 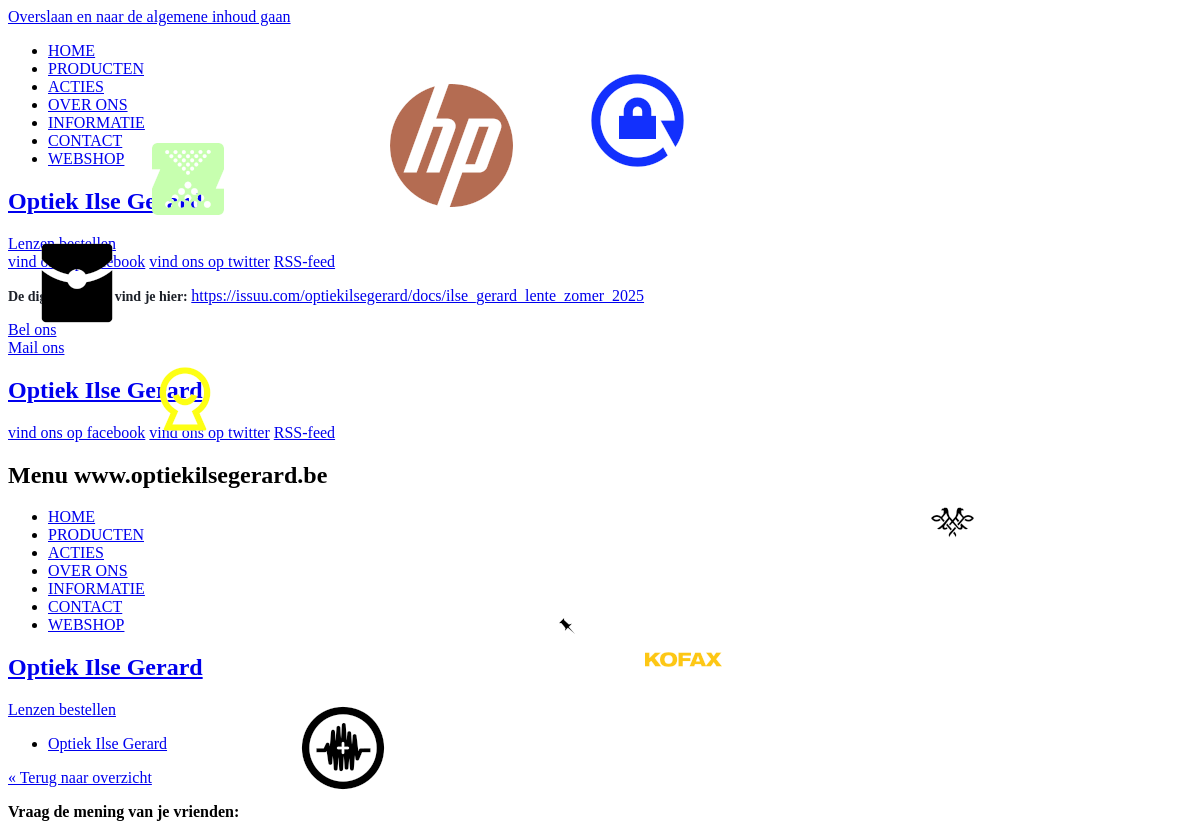 What do you see at coordinates (185, 399) in the screenshot?
I see `view user profile` at bounding box center [185, 399].